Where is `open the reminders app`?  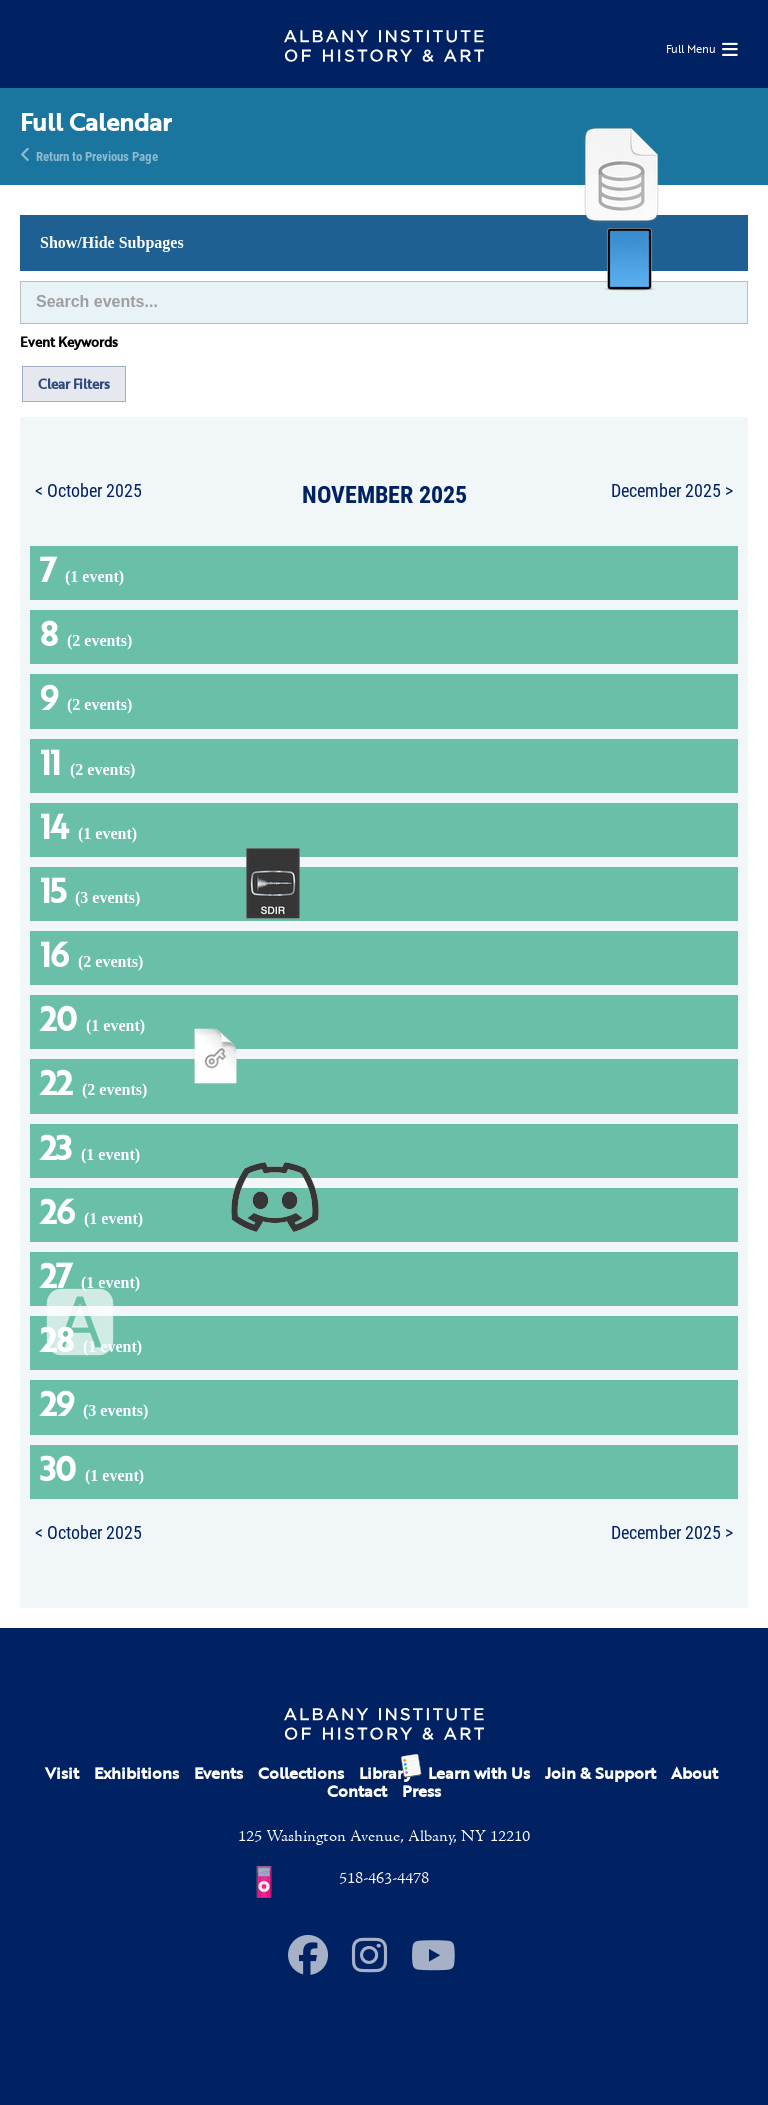
open the reminders app is located at coordinates (411, 1766).